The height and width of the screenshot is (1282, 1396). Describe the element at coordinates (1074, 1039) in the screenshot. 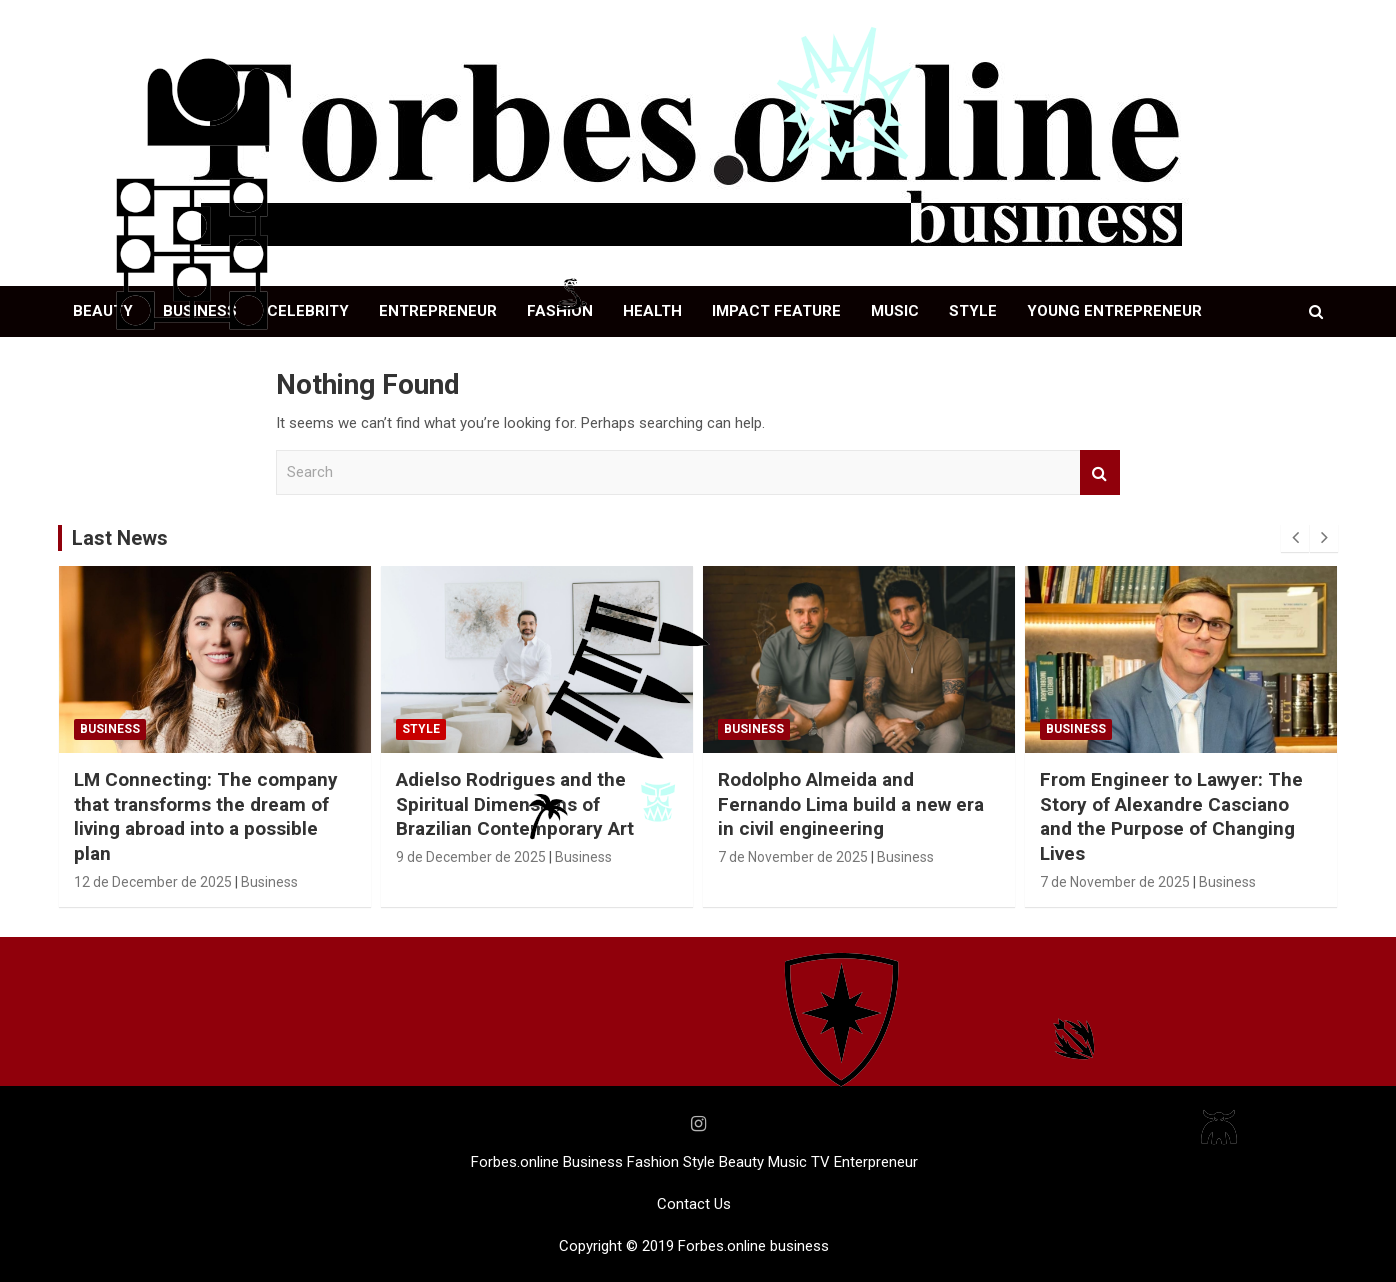

I see `indicates a swift or speed-enhanced attack ability` at that location.